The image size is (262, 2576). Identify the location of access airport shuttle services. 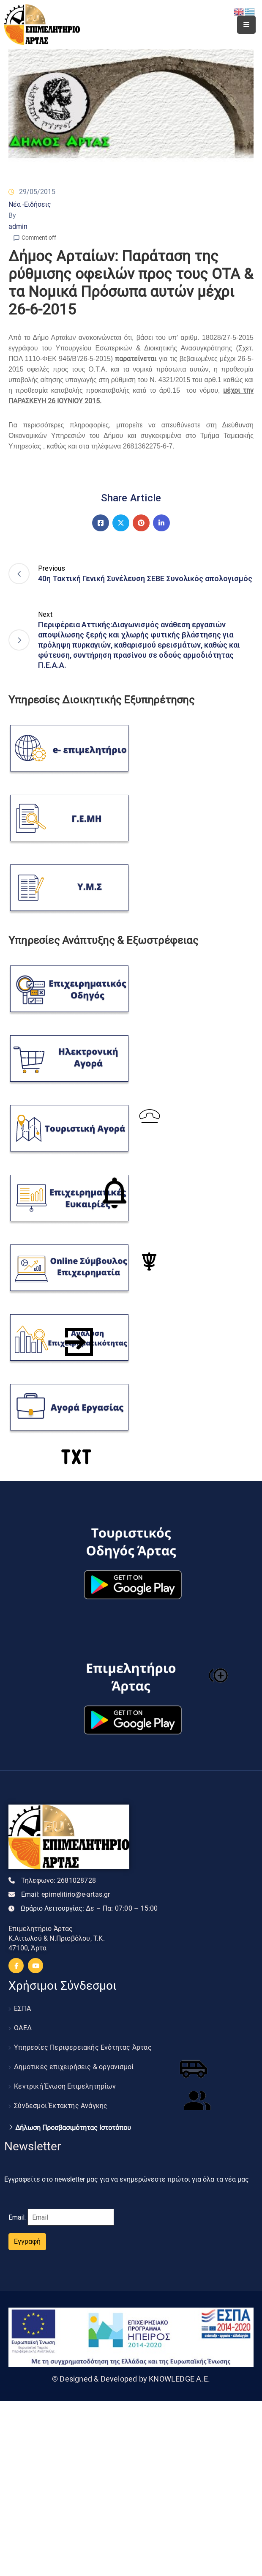
(194, 2069).